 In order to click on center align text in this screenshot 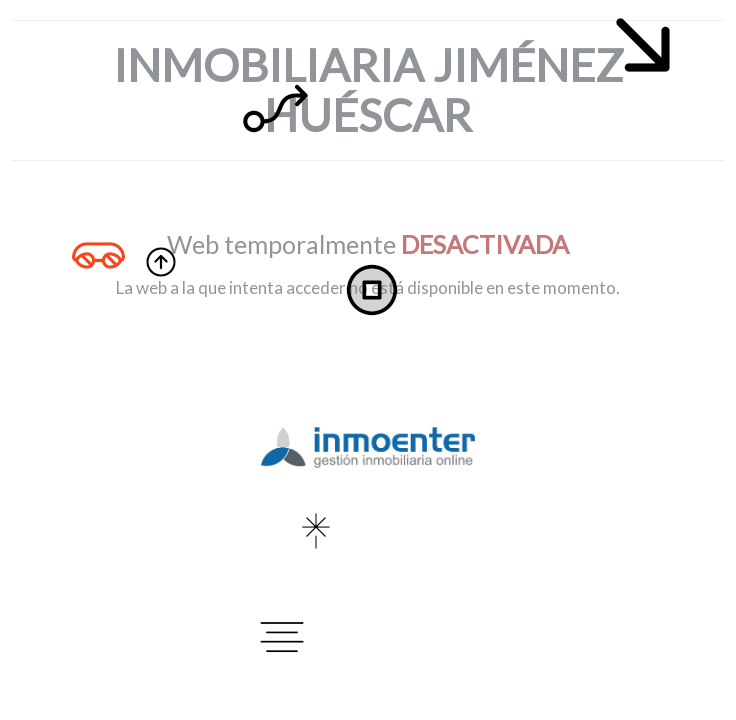, I will do `click(282, 638)`.